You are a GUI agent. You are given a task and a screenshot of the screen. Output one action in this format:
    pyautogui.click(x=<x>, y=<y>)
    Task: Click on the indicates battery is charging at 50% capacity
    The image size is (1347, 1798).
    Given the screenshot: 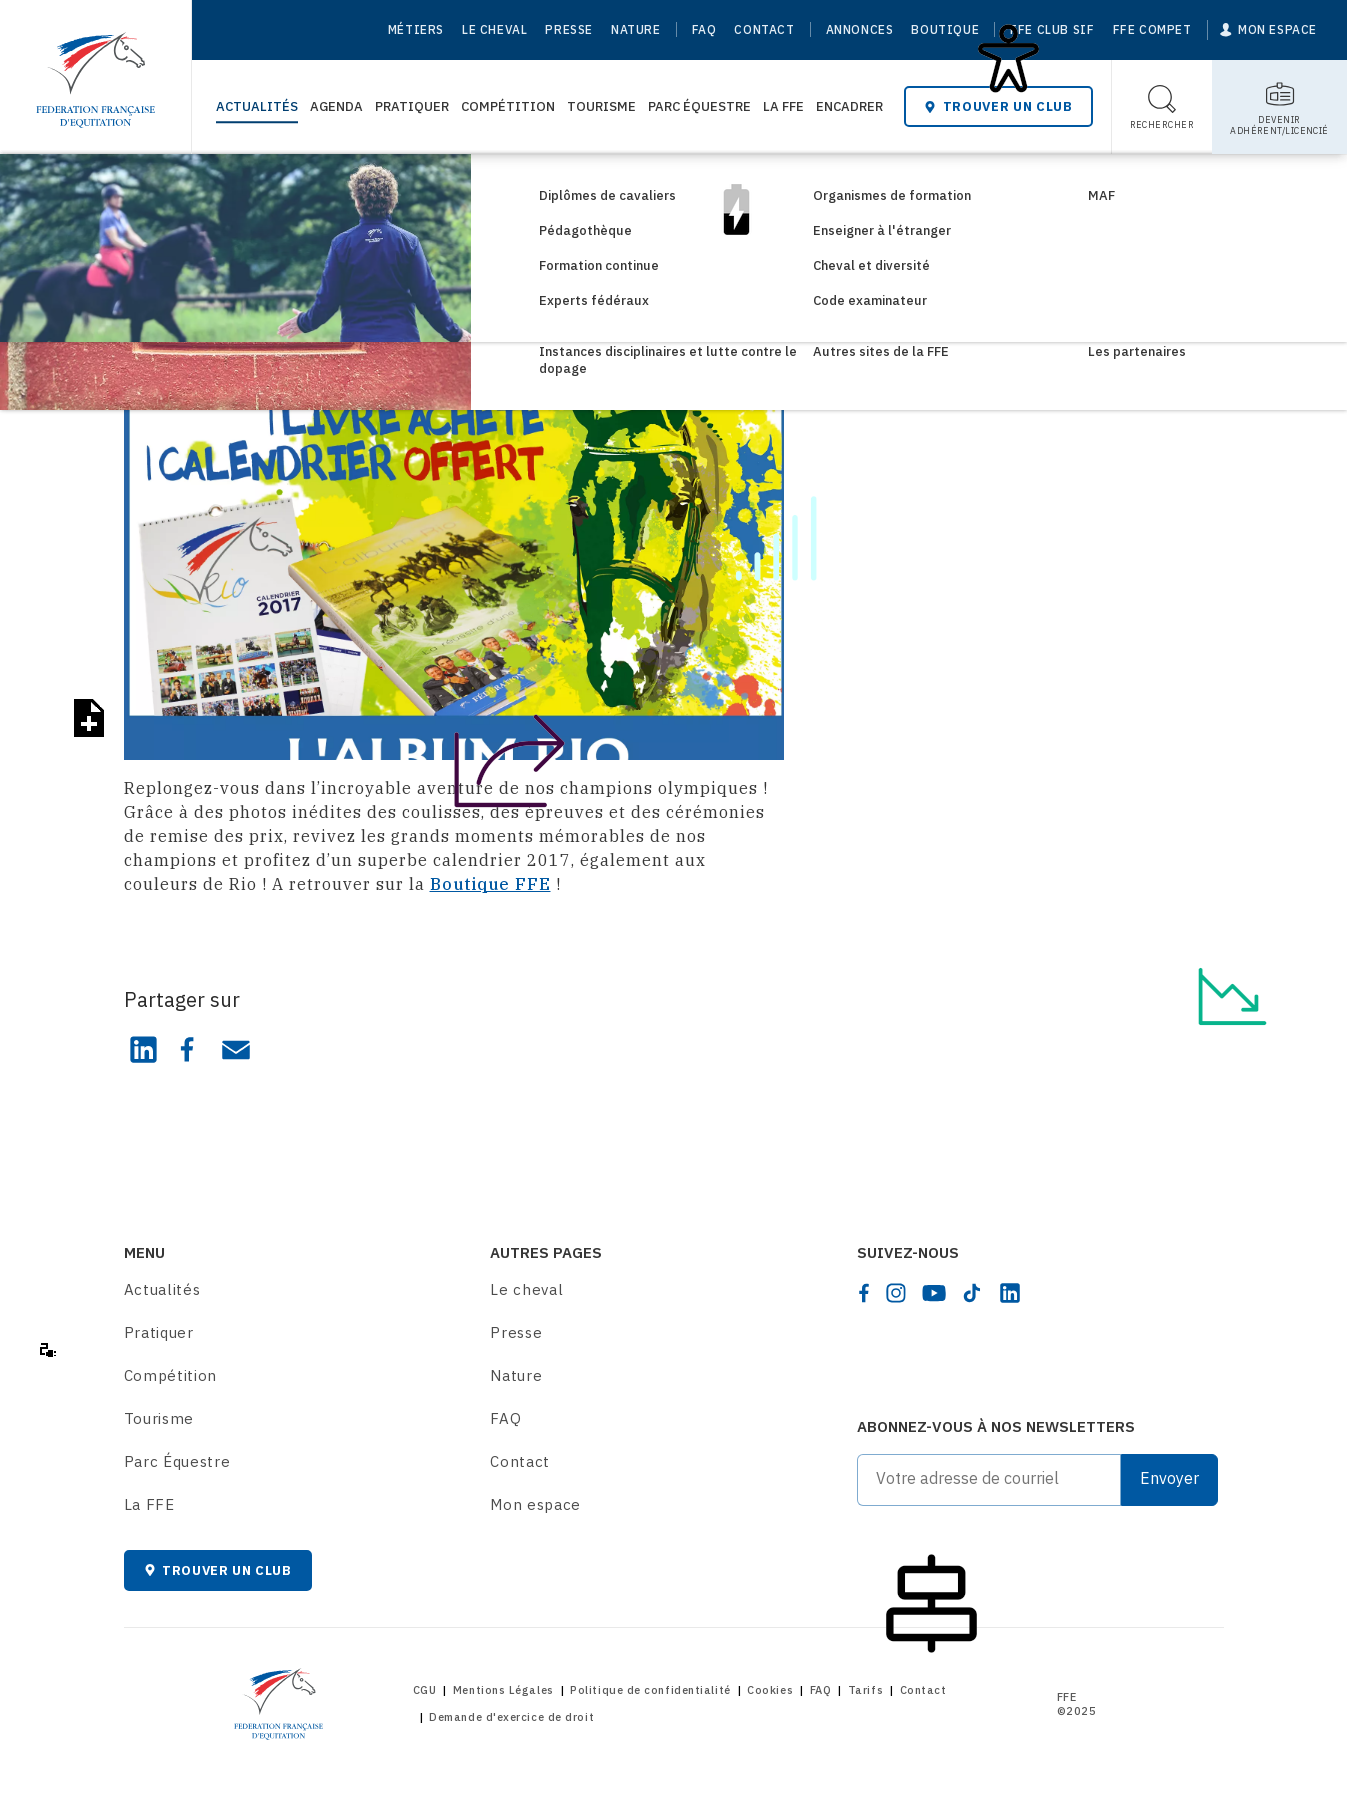 What is the action you would take?
    pyautogui.click(x=736, y=209)
    